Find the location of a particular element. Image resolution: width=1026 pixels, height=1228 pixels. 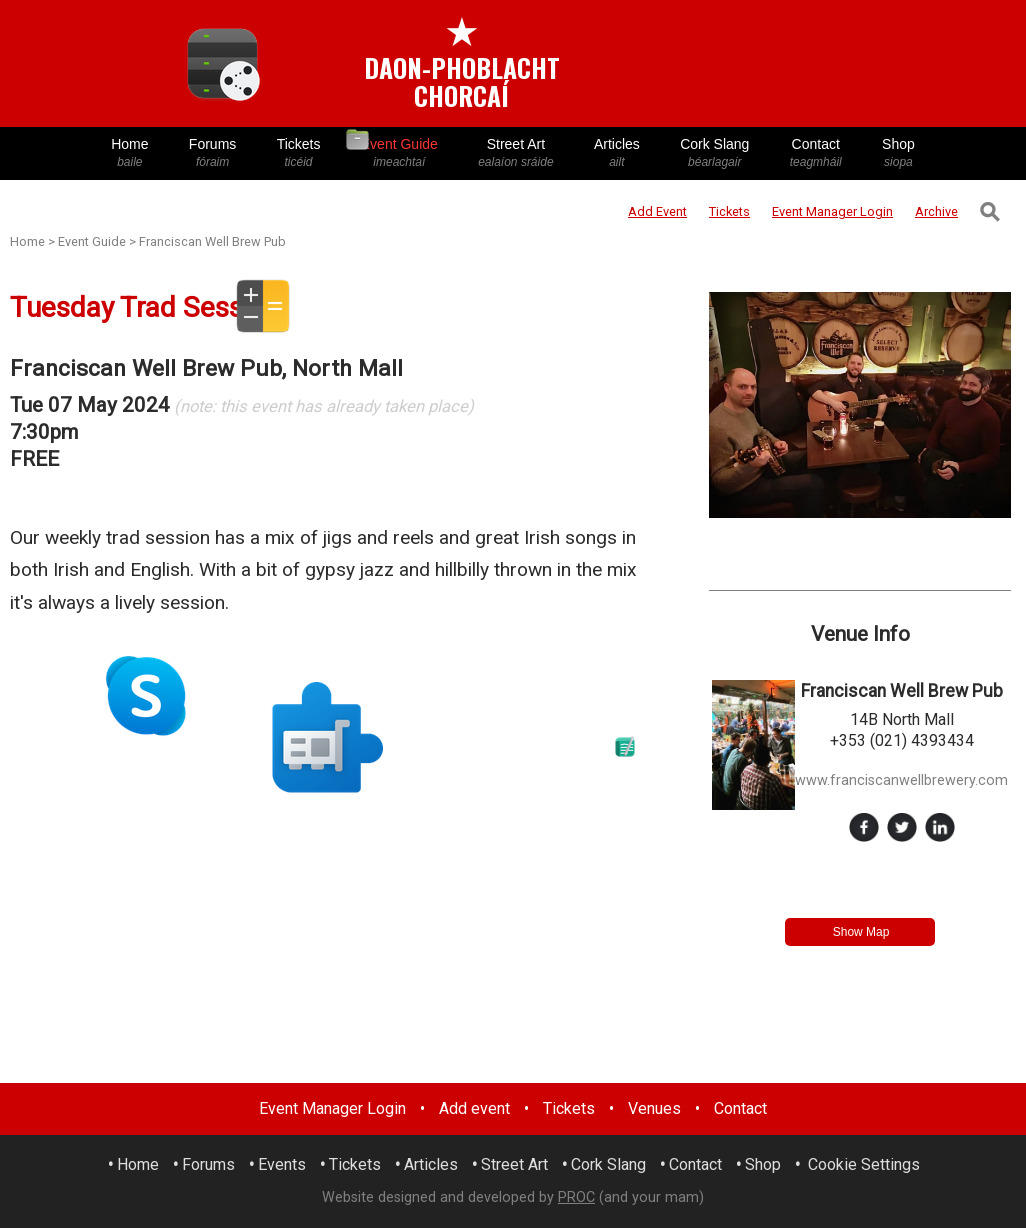

open skype app is located at coordinates (145, 695).